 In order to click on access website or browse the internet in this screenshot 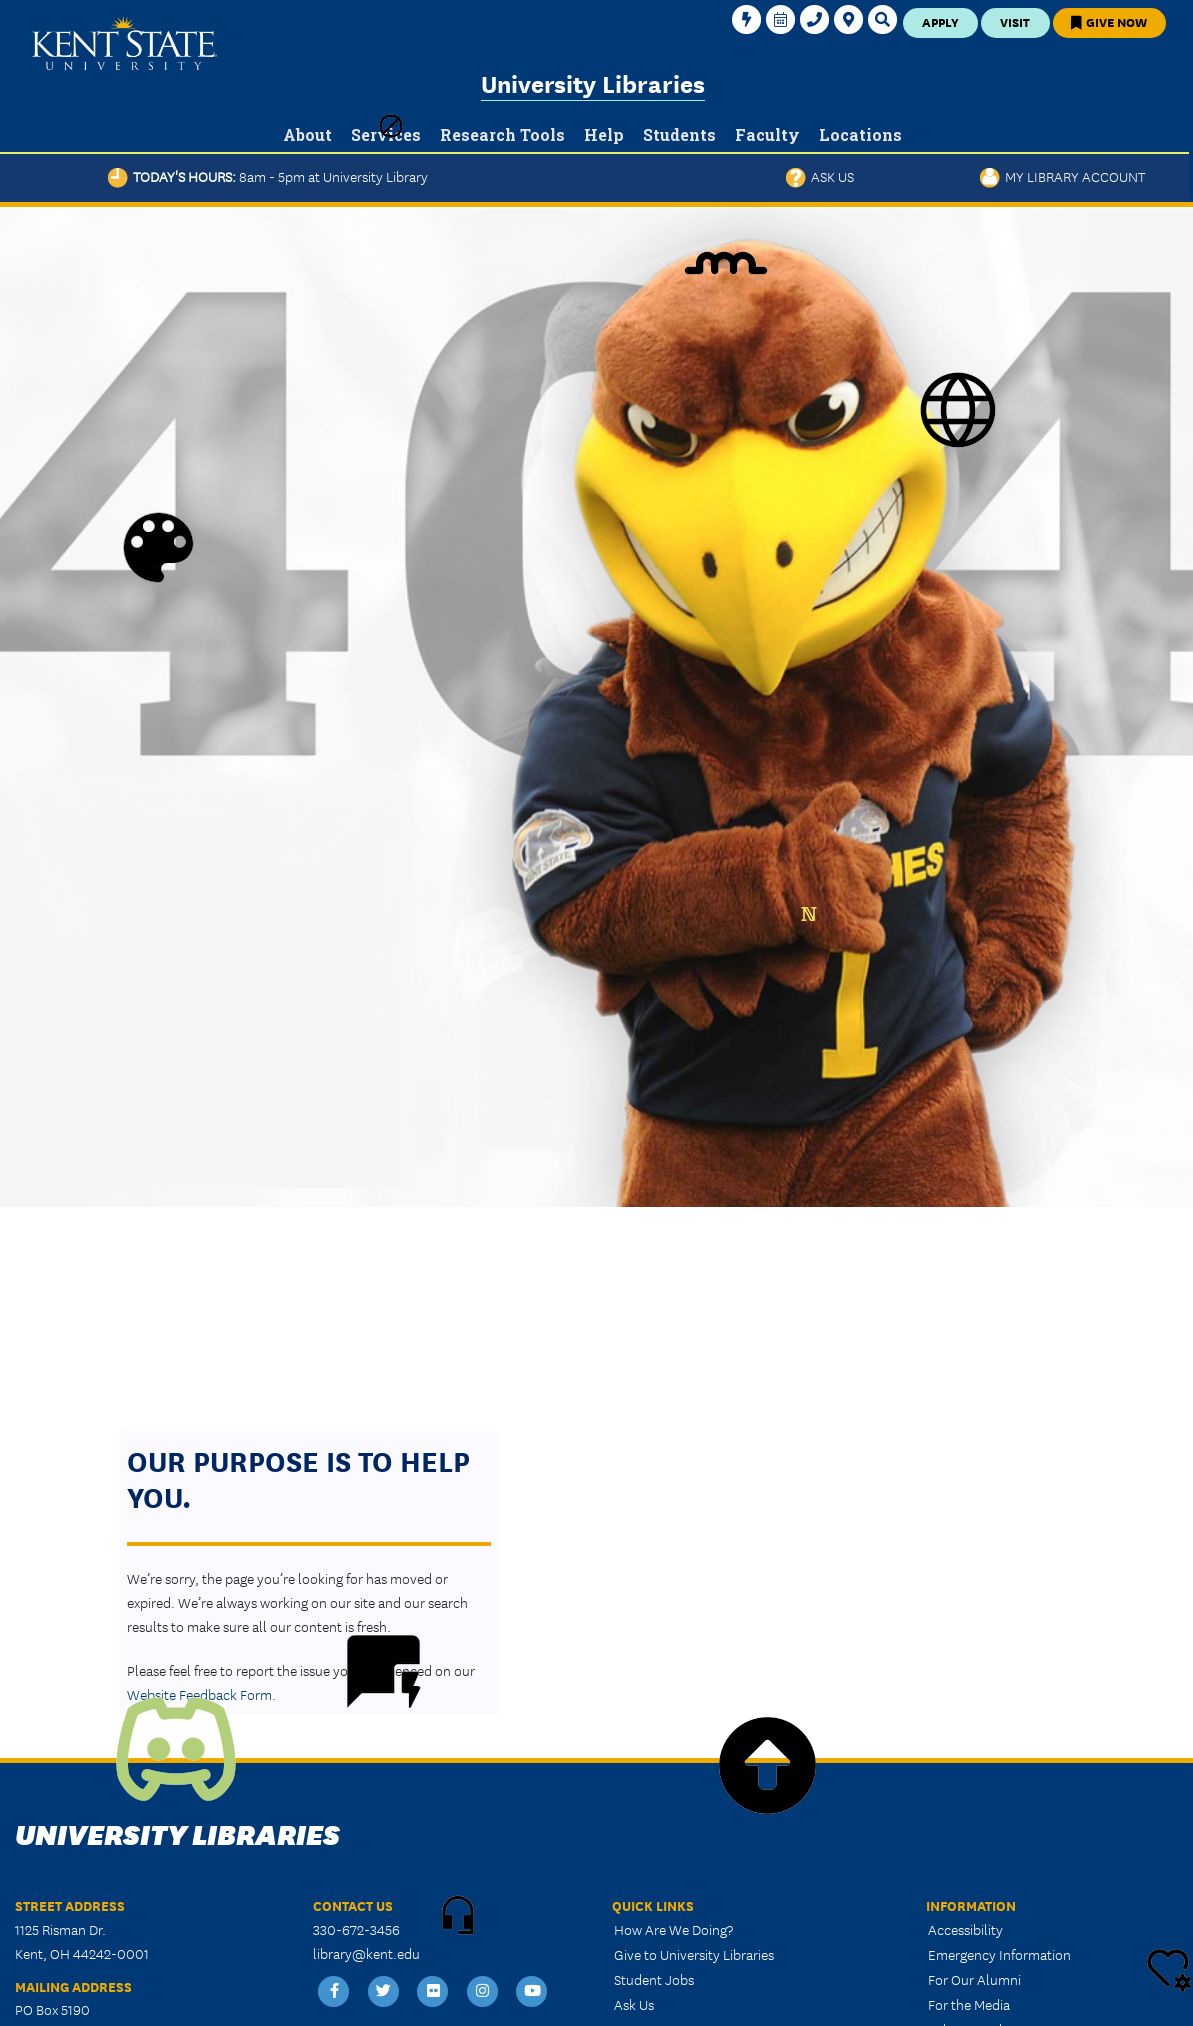, I will do `click(958, 410)`.